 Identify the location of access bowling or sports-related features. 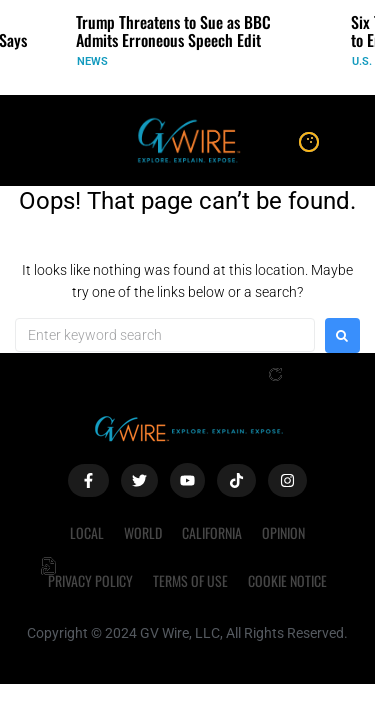
(309, 142).